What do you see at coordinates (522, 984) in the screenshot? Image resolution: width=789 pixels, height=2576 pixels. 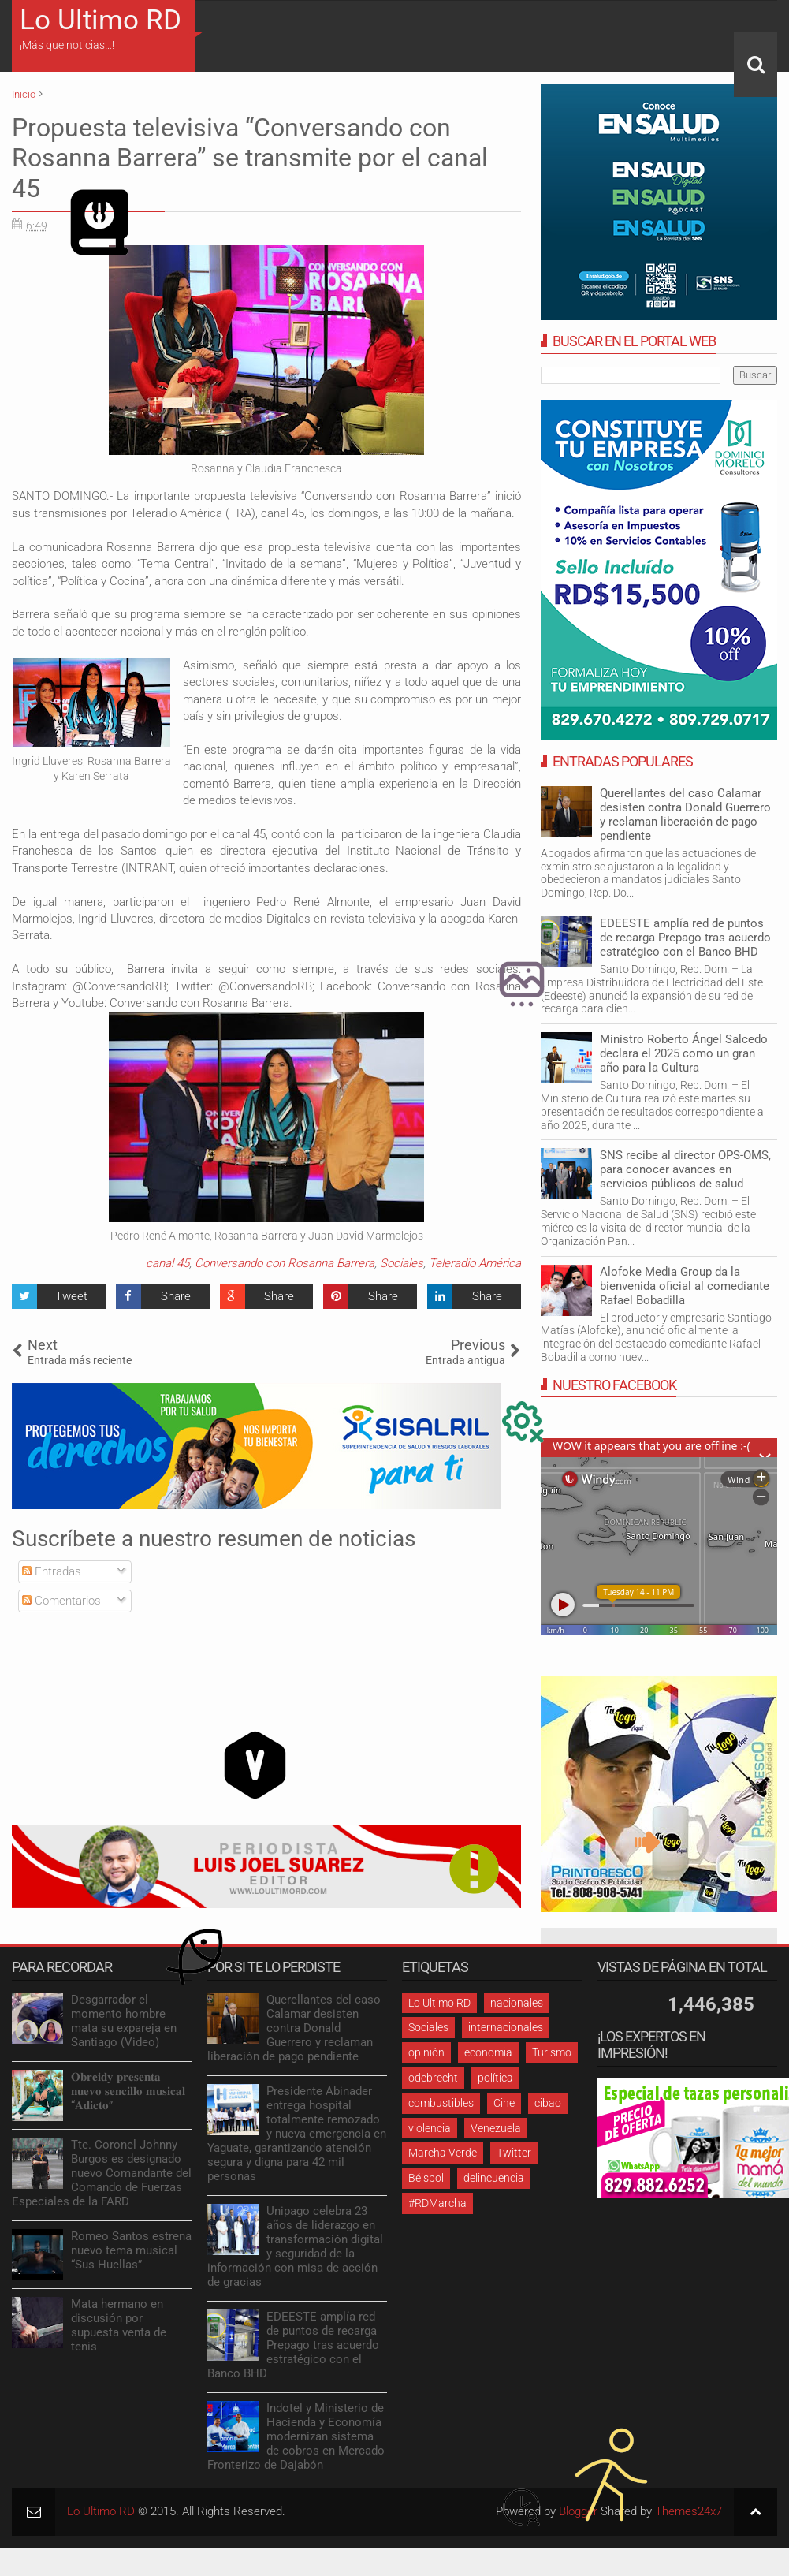 I see `start a photo slideshow` at bounding box center [522, 984].